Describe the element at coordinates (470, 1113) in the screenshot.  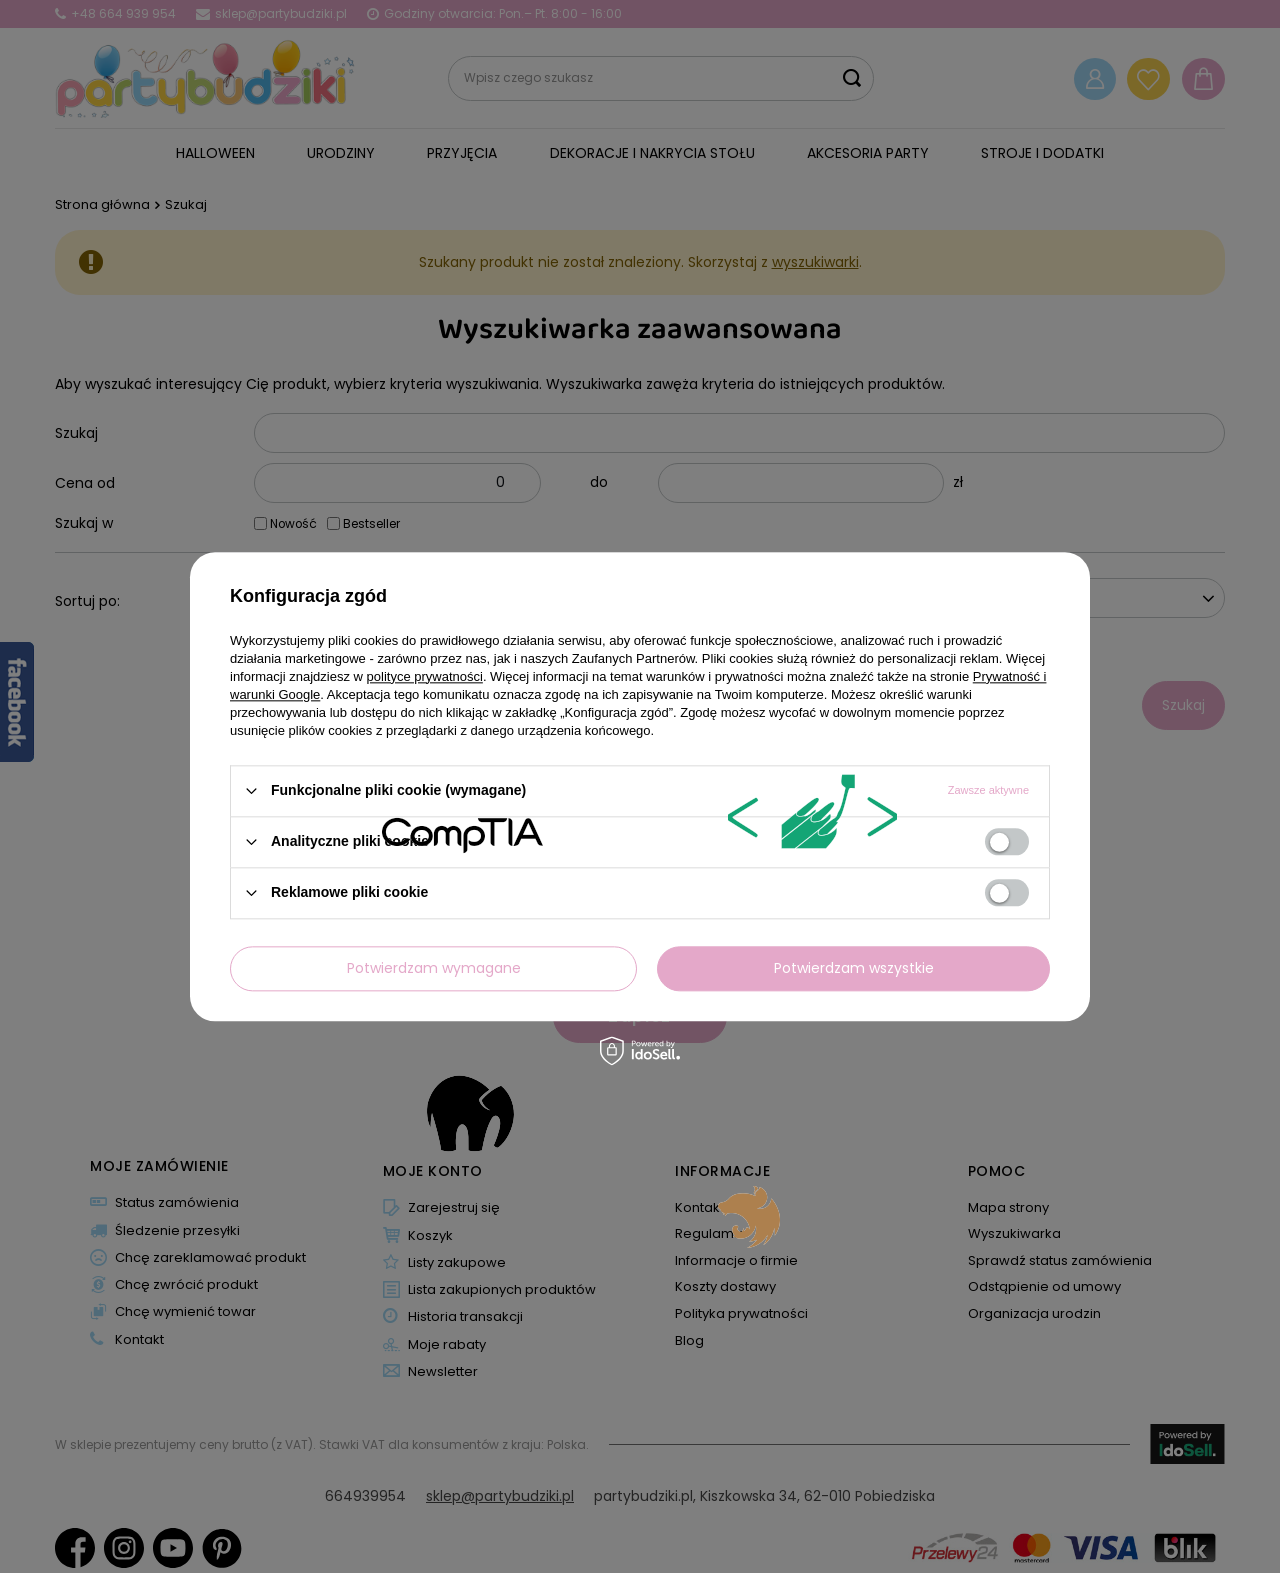
I see `launch MAMP local server application` at that location.